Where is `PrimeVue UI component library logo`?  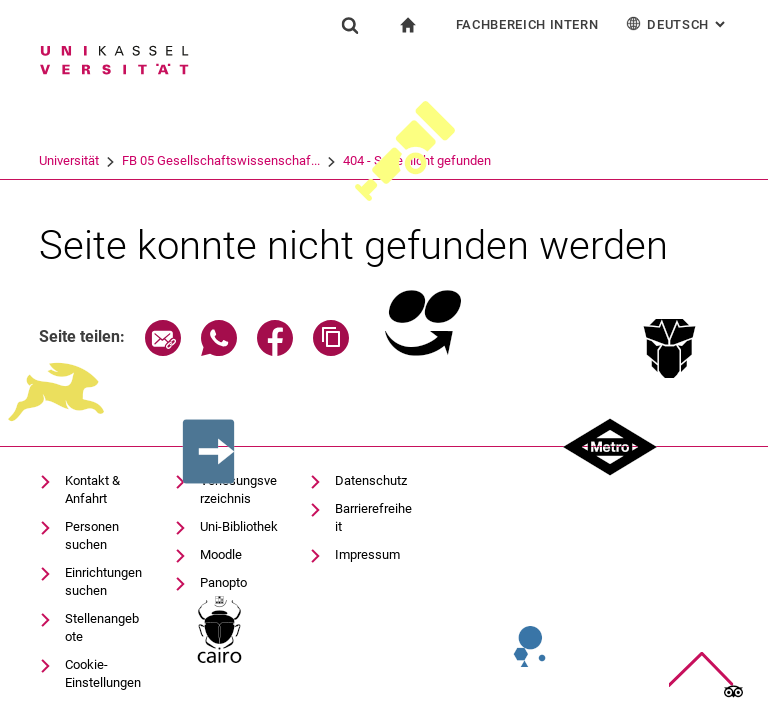
PrimeVue UI component library logo is located at coordinates (669, 348).